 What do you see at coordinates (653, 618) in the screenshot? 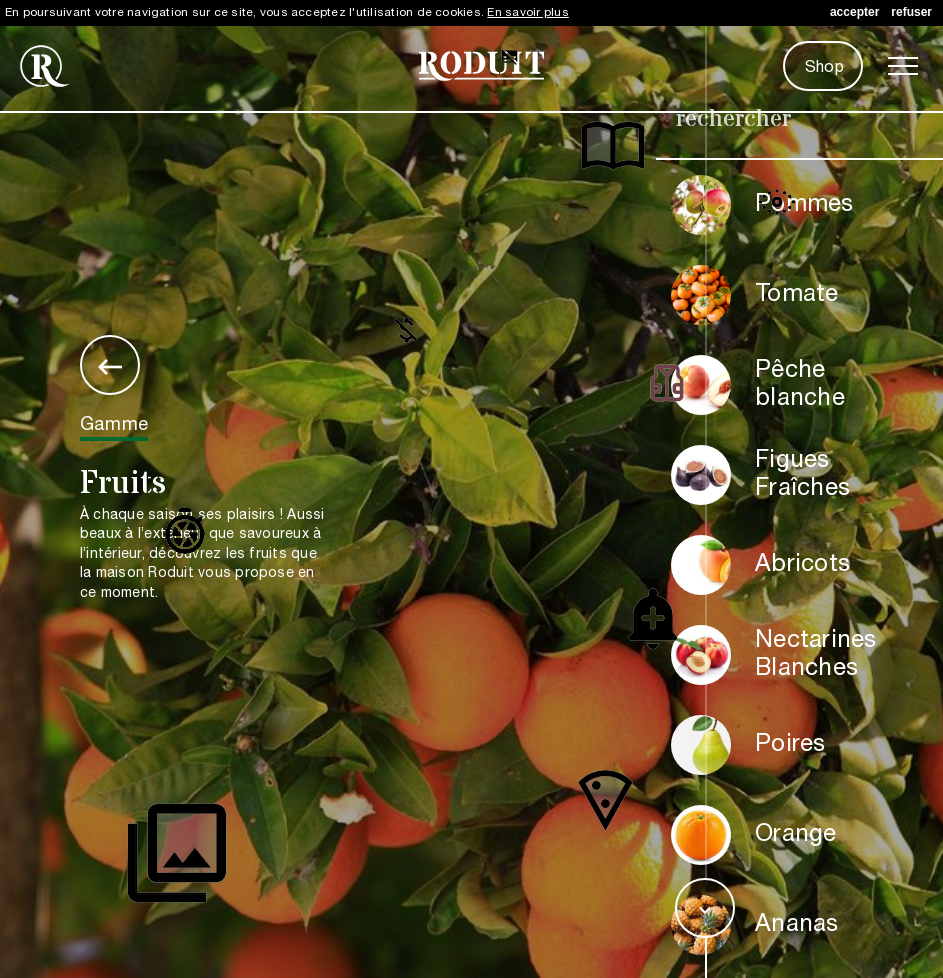
I see `add a new alert or notification` at bounding box center [653, 618].